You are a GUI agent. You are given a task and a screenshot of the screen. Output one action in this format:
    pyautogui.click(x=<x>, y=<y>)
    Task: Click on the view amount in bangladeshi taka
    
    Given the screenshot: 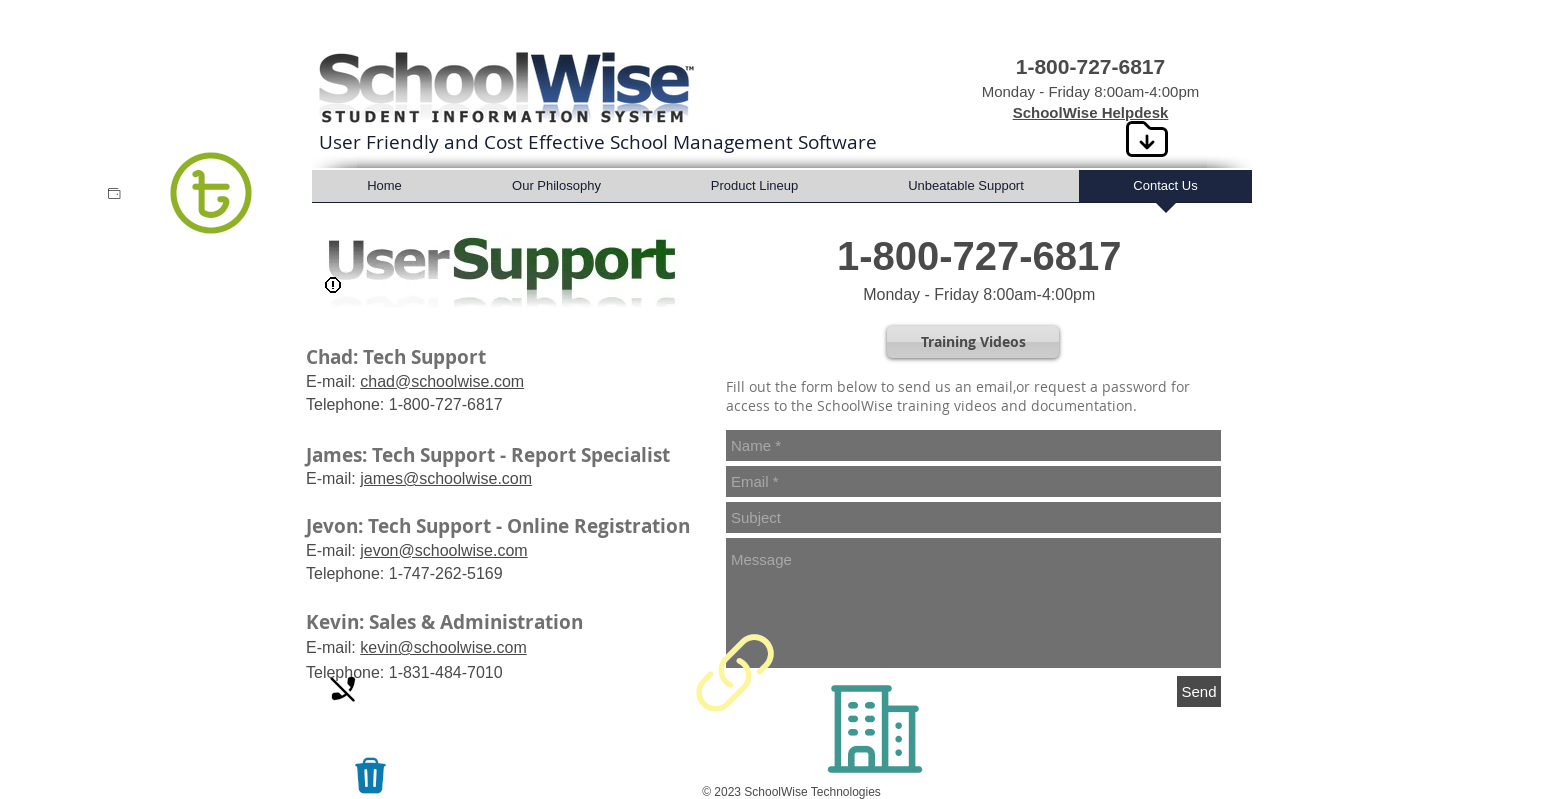 What is the action you would take?
    pyautogui.click(x=211, y=193)
    